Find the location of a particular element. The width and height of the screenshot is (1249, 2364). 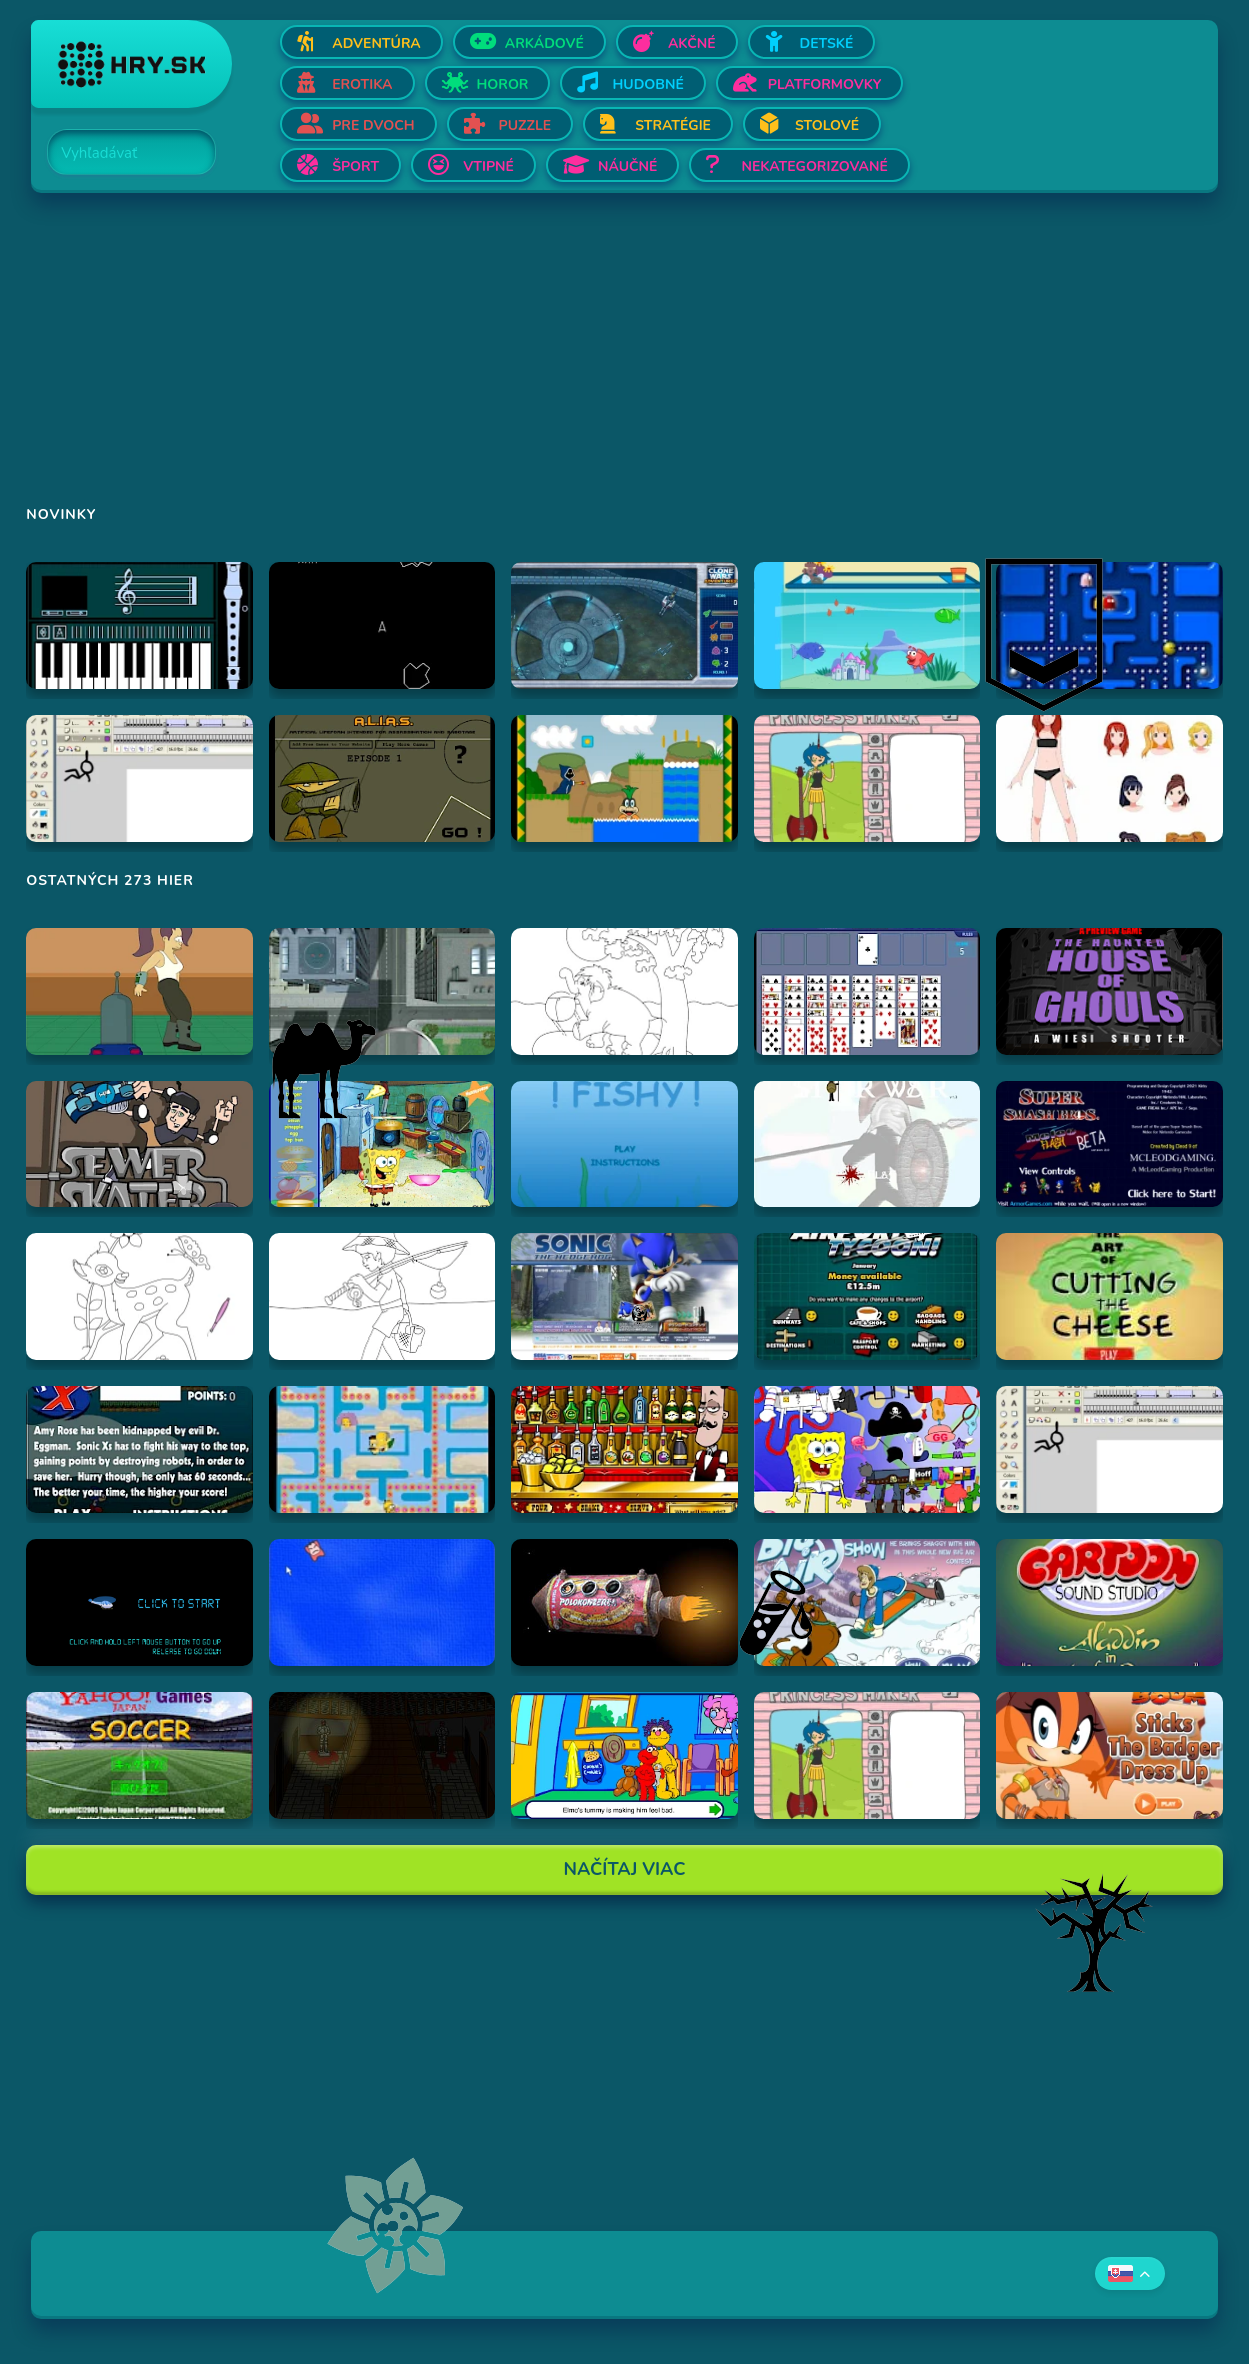

indicates a chemistry or alchemy feature is located at coordinates (773, 1613).